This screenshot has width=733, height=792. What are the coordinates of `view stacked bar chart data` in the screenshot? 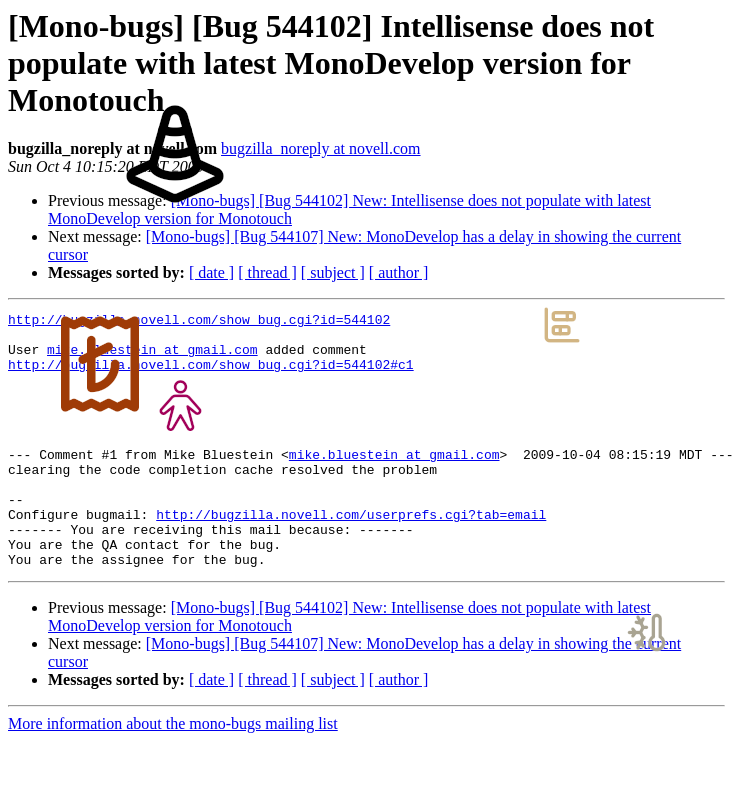 It's located at (562, 325).